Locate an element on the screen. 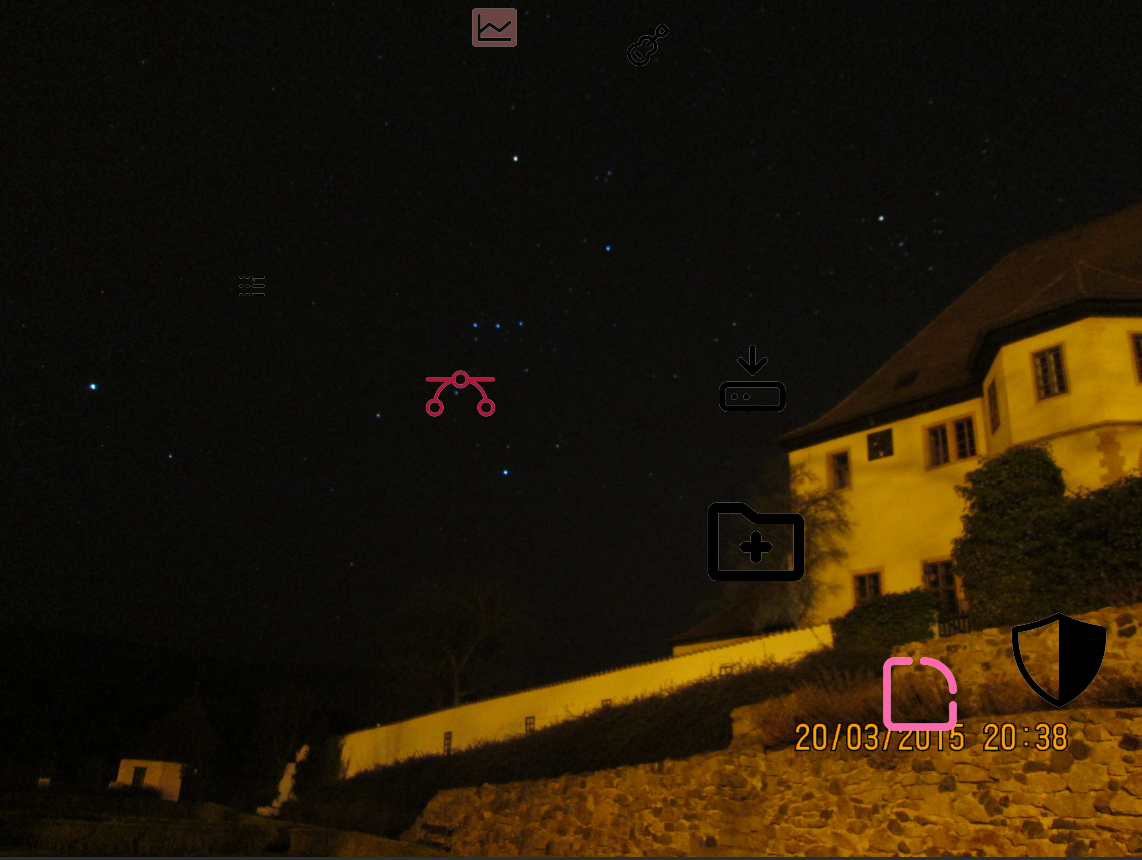  create a new folder is located at coordinates (756, 540).